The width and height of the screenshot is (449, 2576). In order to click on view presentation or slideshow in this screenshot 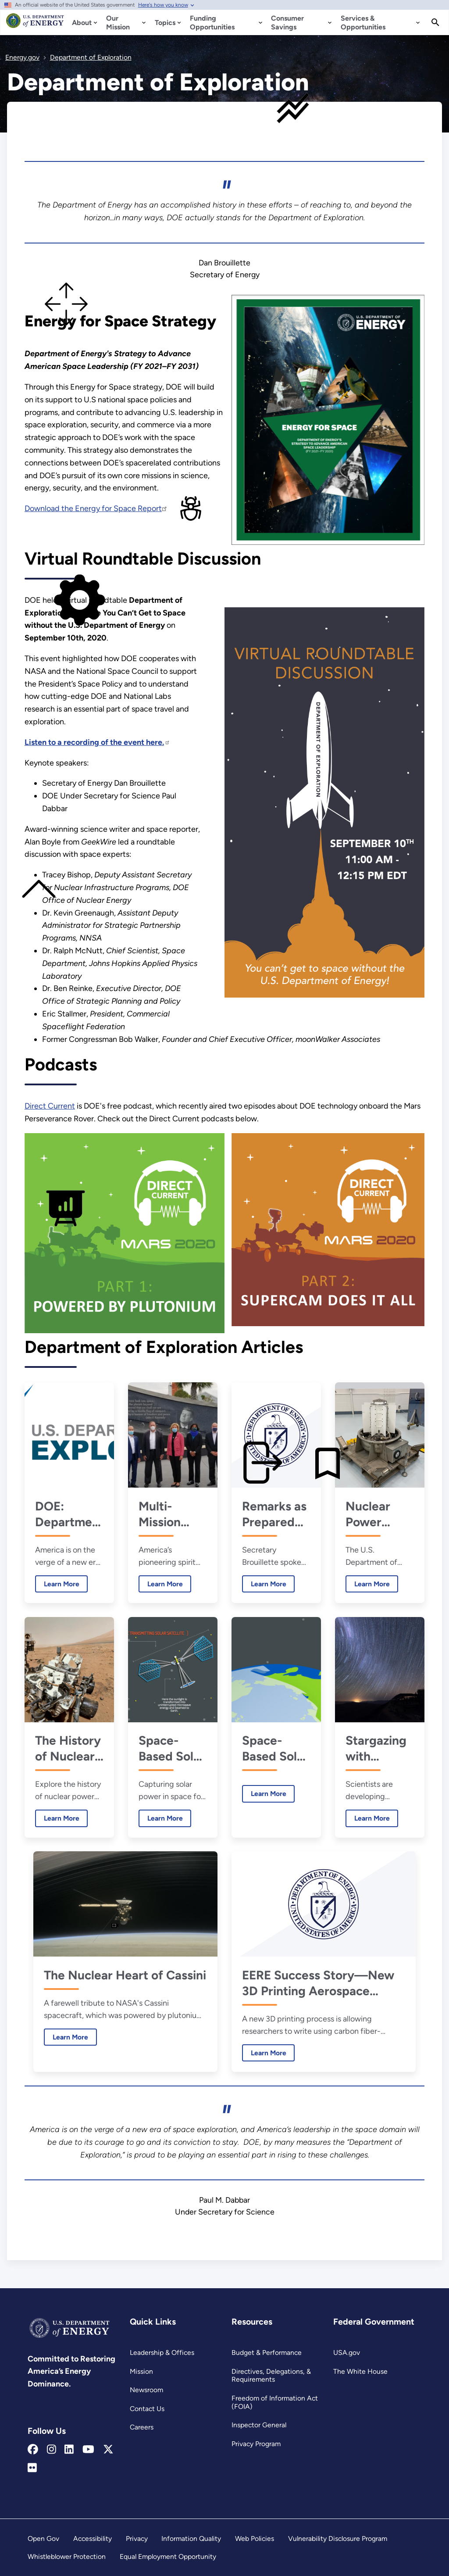, I will do `click(65, 1208)`.